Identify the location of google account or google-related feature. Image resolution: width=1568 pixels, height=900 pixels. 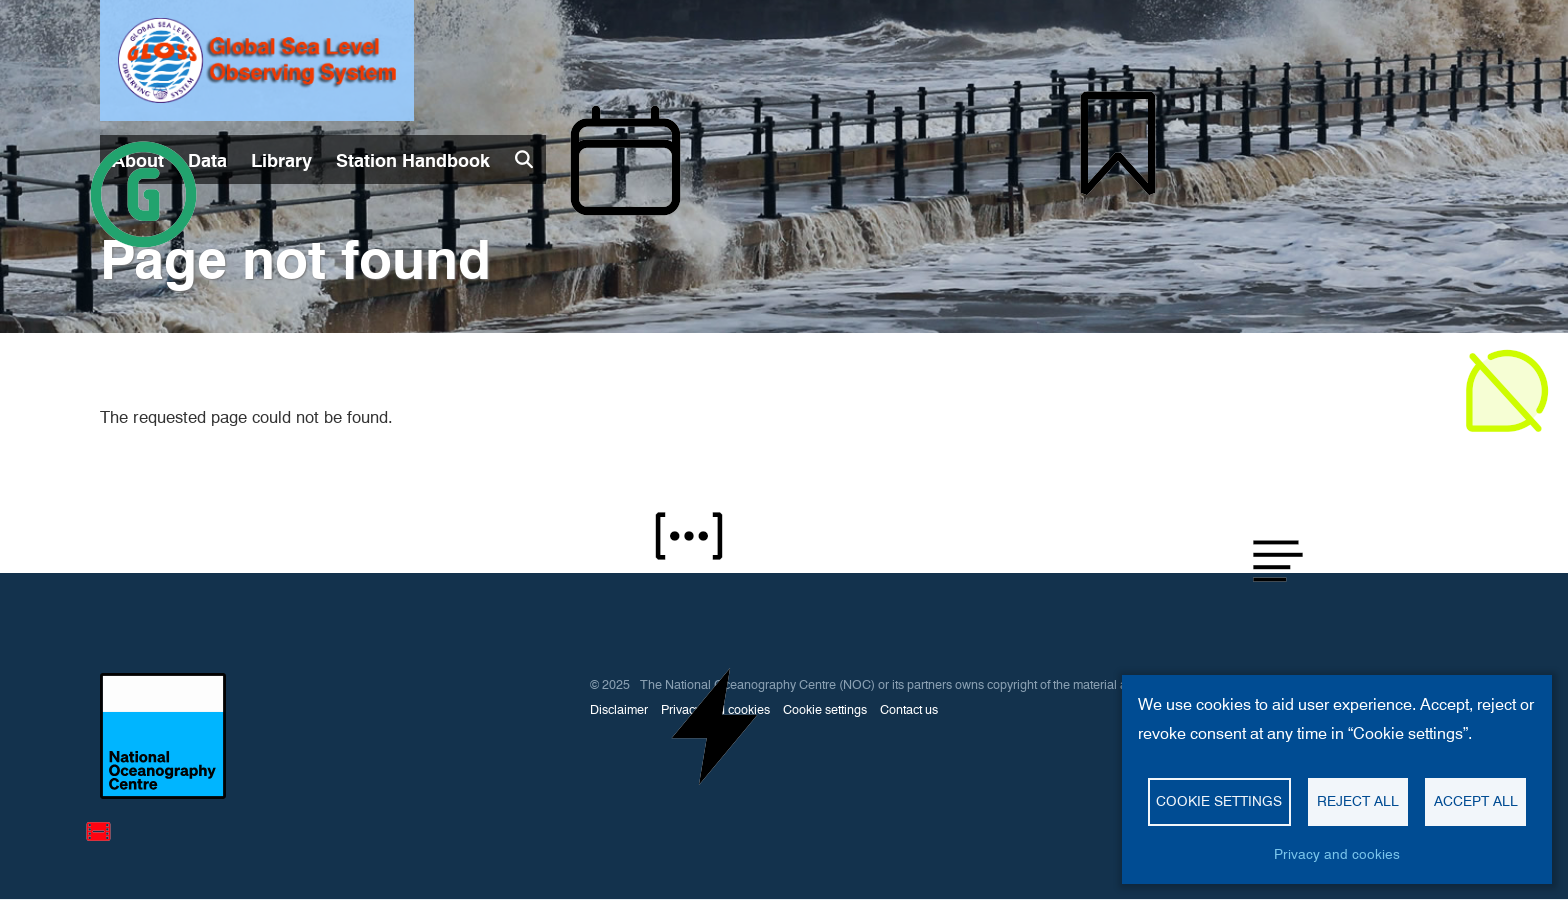
(143, 194).